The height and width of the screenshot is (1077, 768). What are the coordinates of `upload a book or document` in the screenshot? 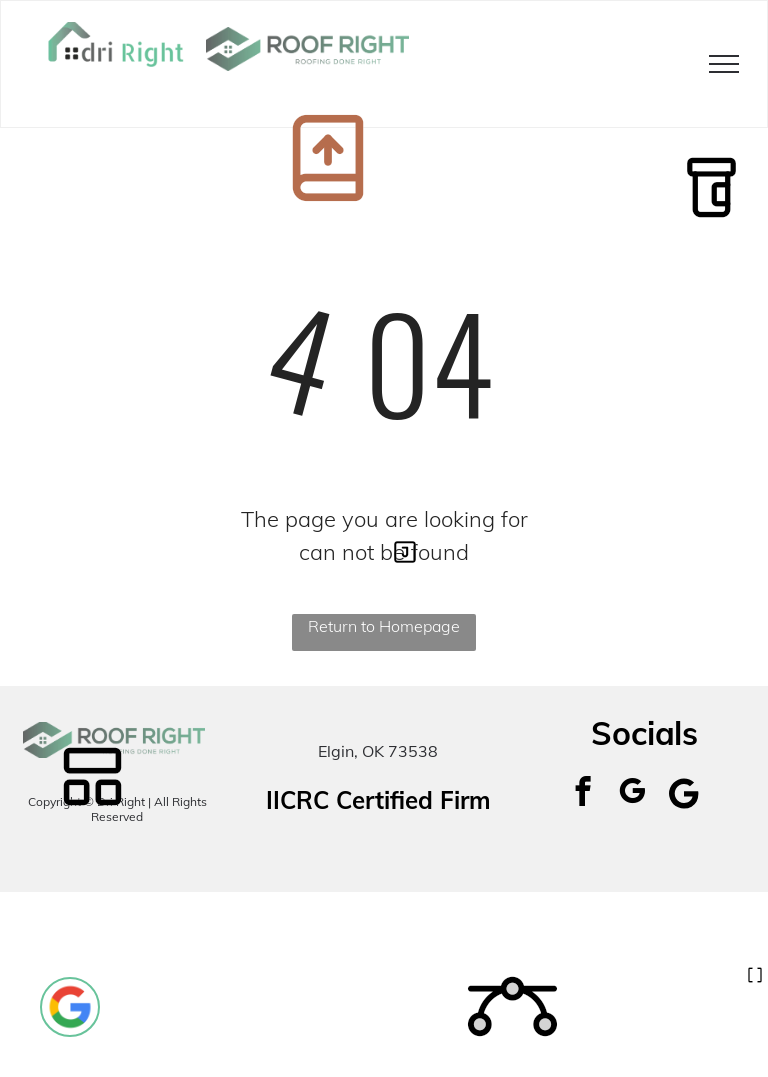 It's located at (328, 158).